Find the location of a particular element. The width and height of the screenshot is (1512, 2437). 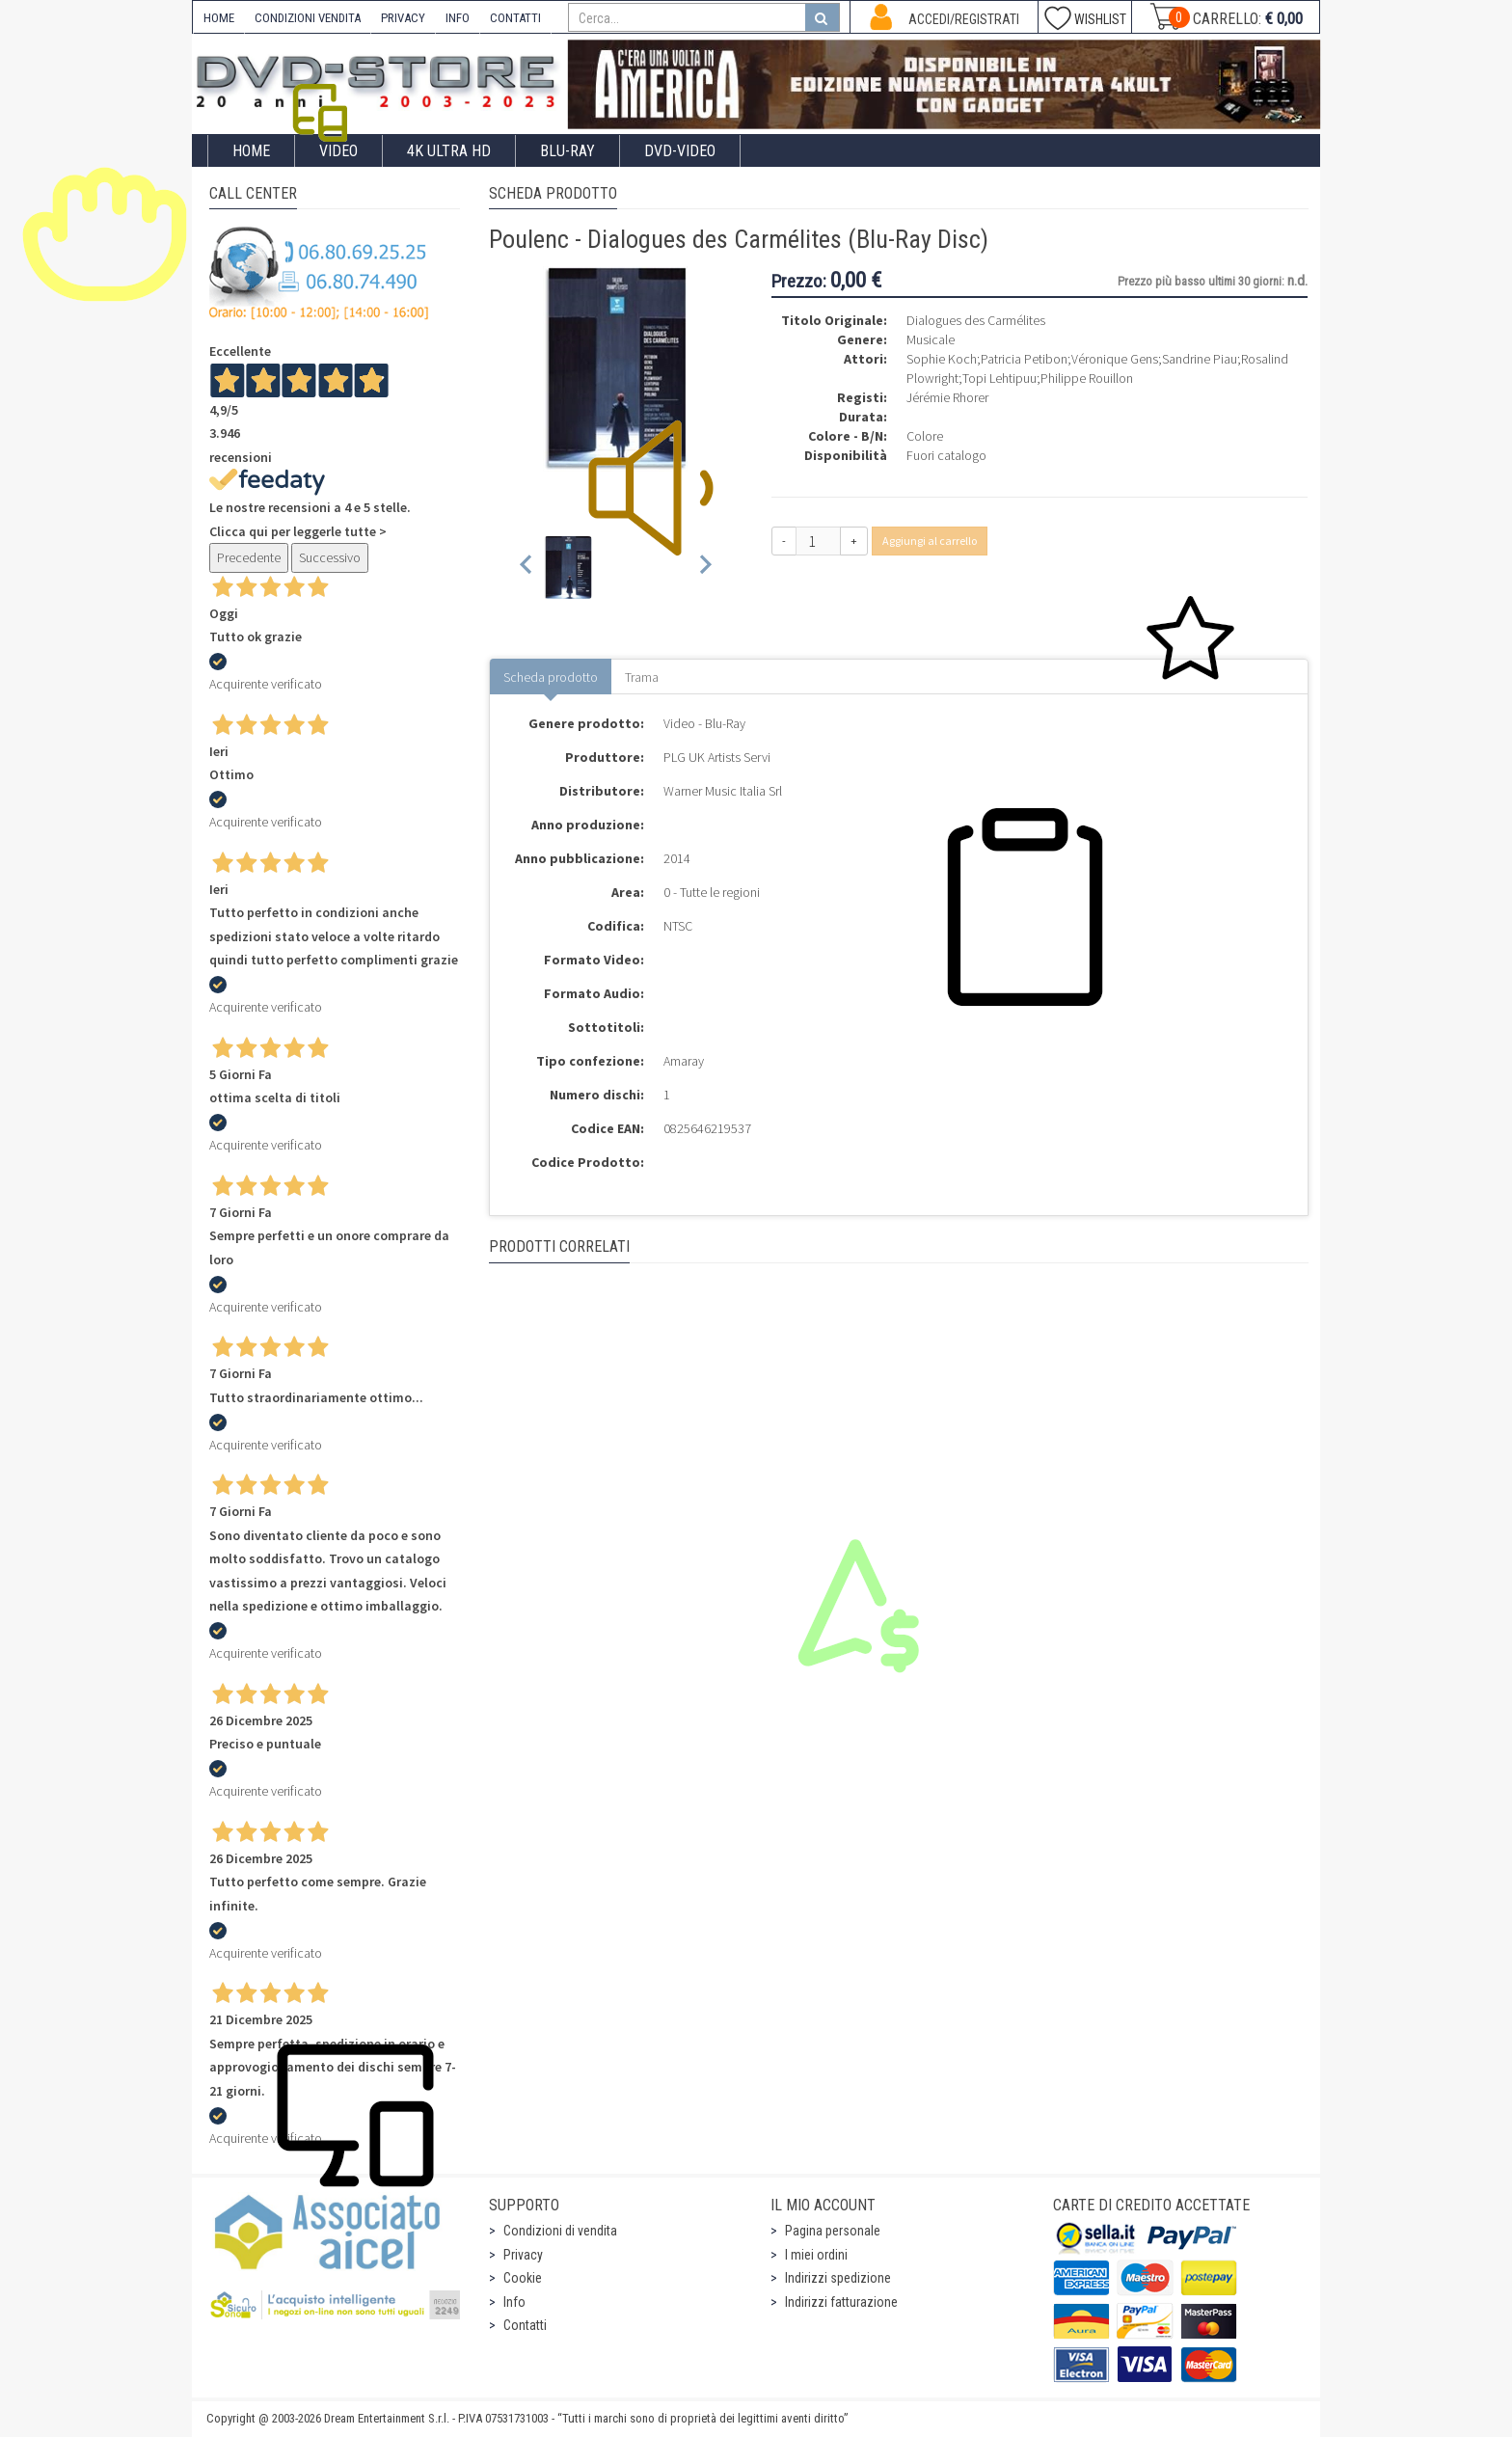

drag to reorder items is located at coordinates (104, 219).